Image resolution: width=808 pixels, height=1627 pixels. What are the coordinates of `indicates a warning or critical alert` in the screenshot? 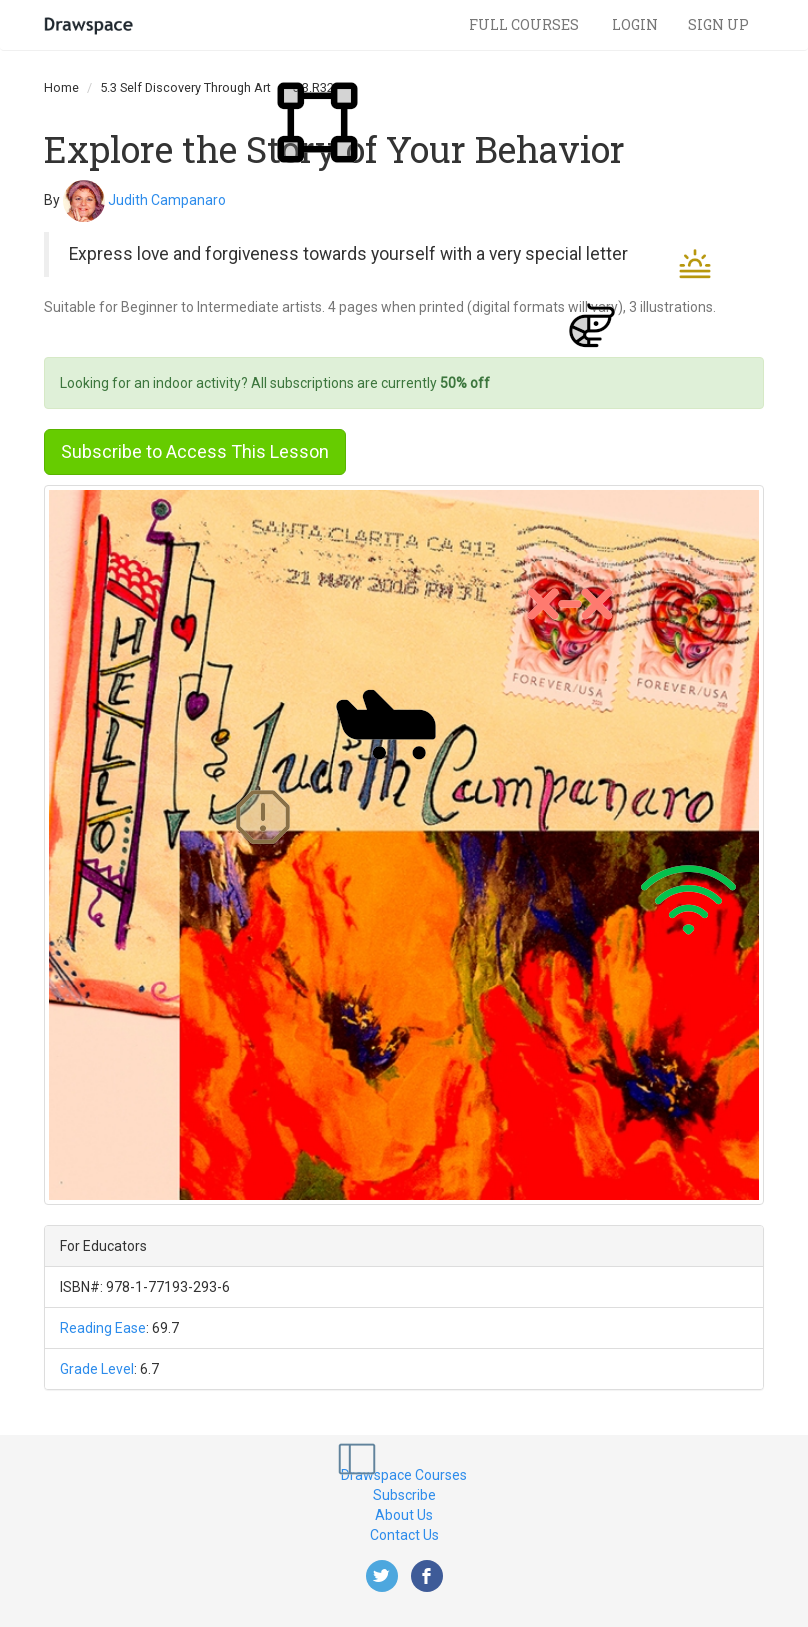 It's located at (263, 817).